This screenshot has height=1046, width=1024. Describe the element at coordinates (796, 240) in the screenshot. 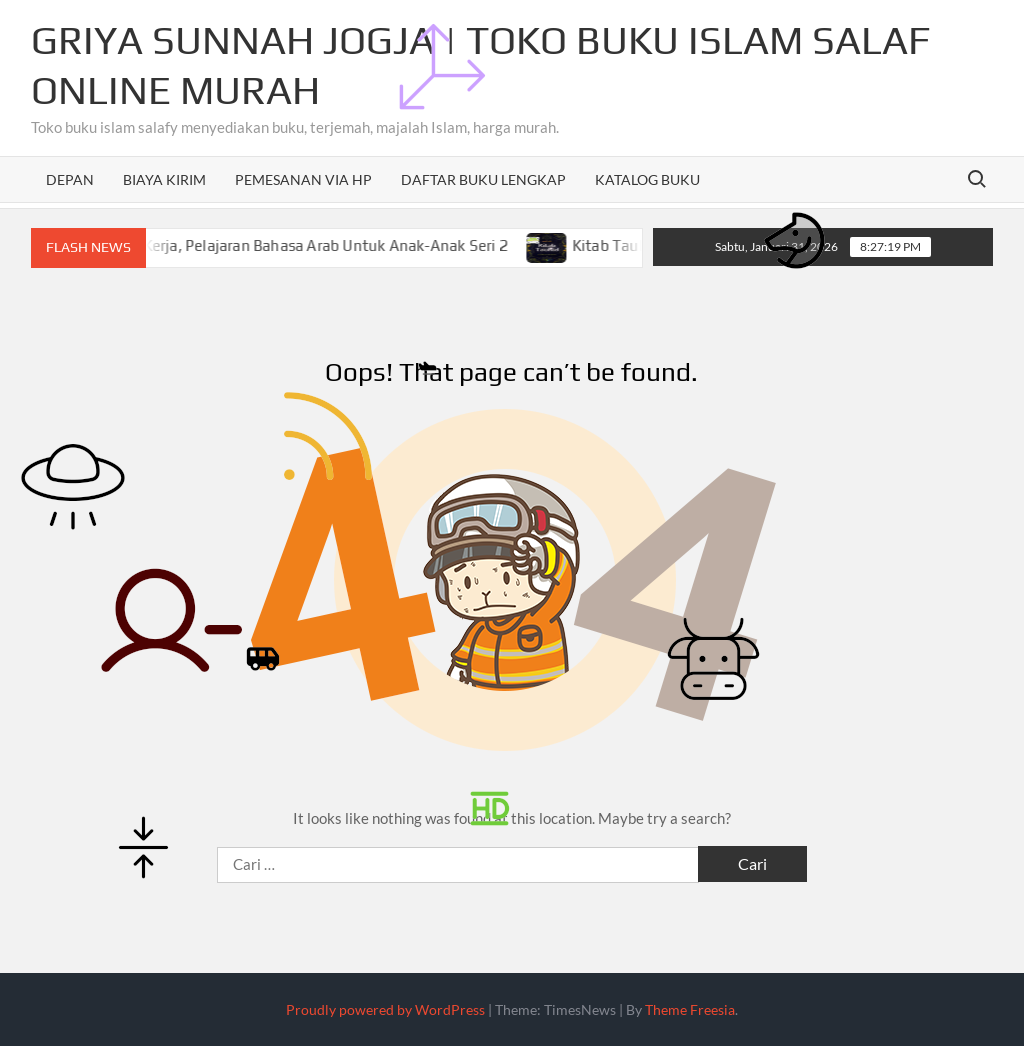

I see `access equestrian or horse-related features` at that location.